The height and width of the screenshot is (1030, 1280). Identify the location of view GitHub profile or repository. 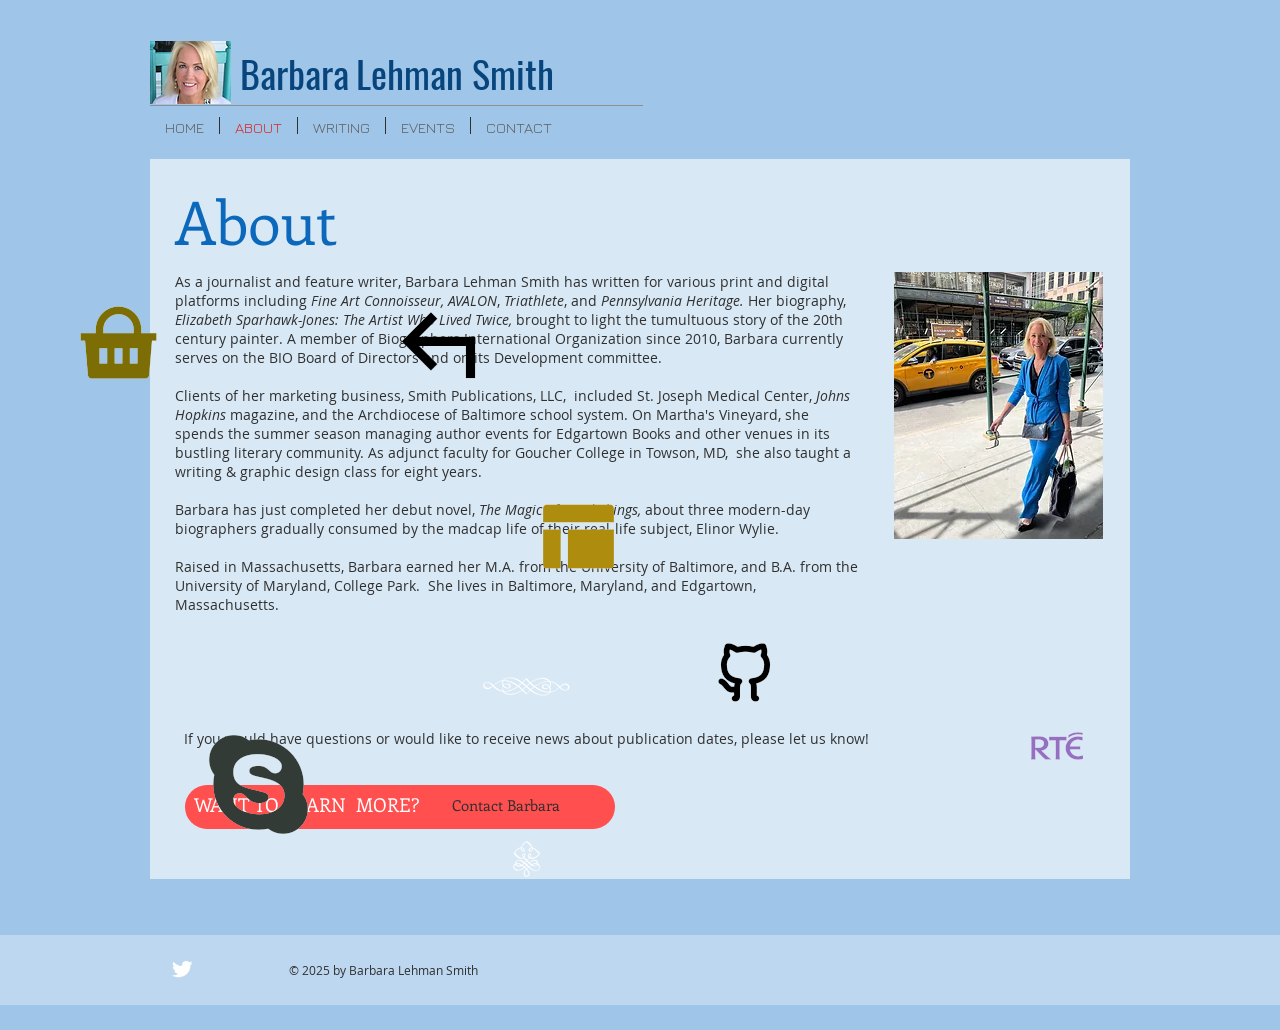
(745, 671).